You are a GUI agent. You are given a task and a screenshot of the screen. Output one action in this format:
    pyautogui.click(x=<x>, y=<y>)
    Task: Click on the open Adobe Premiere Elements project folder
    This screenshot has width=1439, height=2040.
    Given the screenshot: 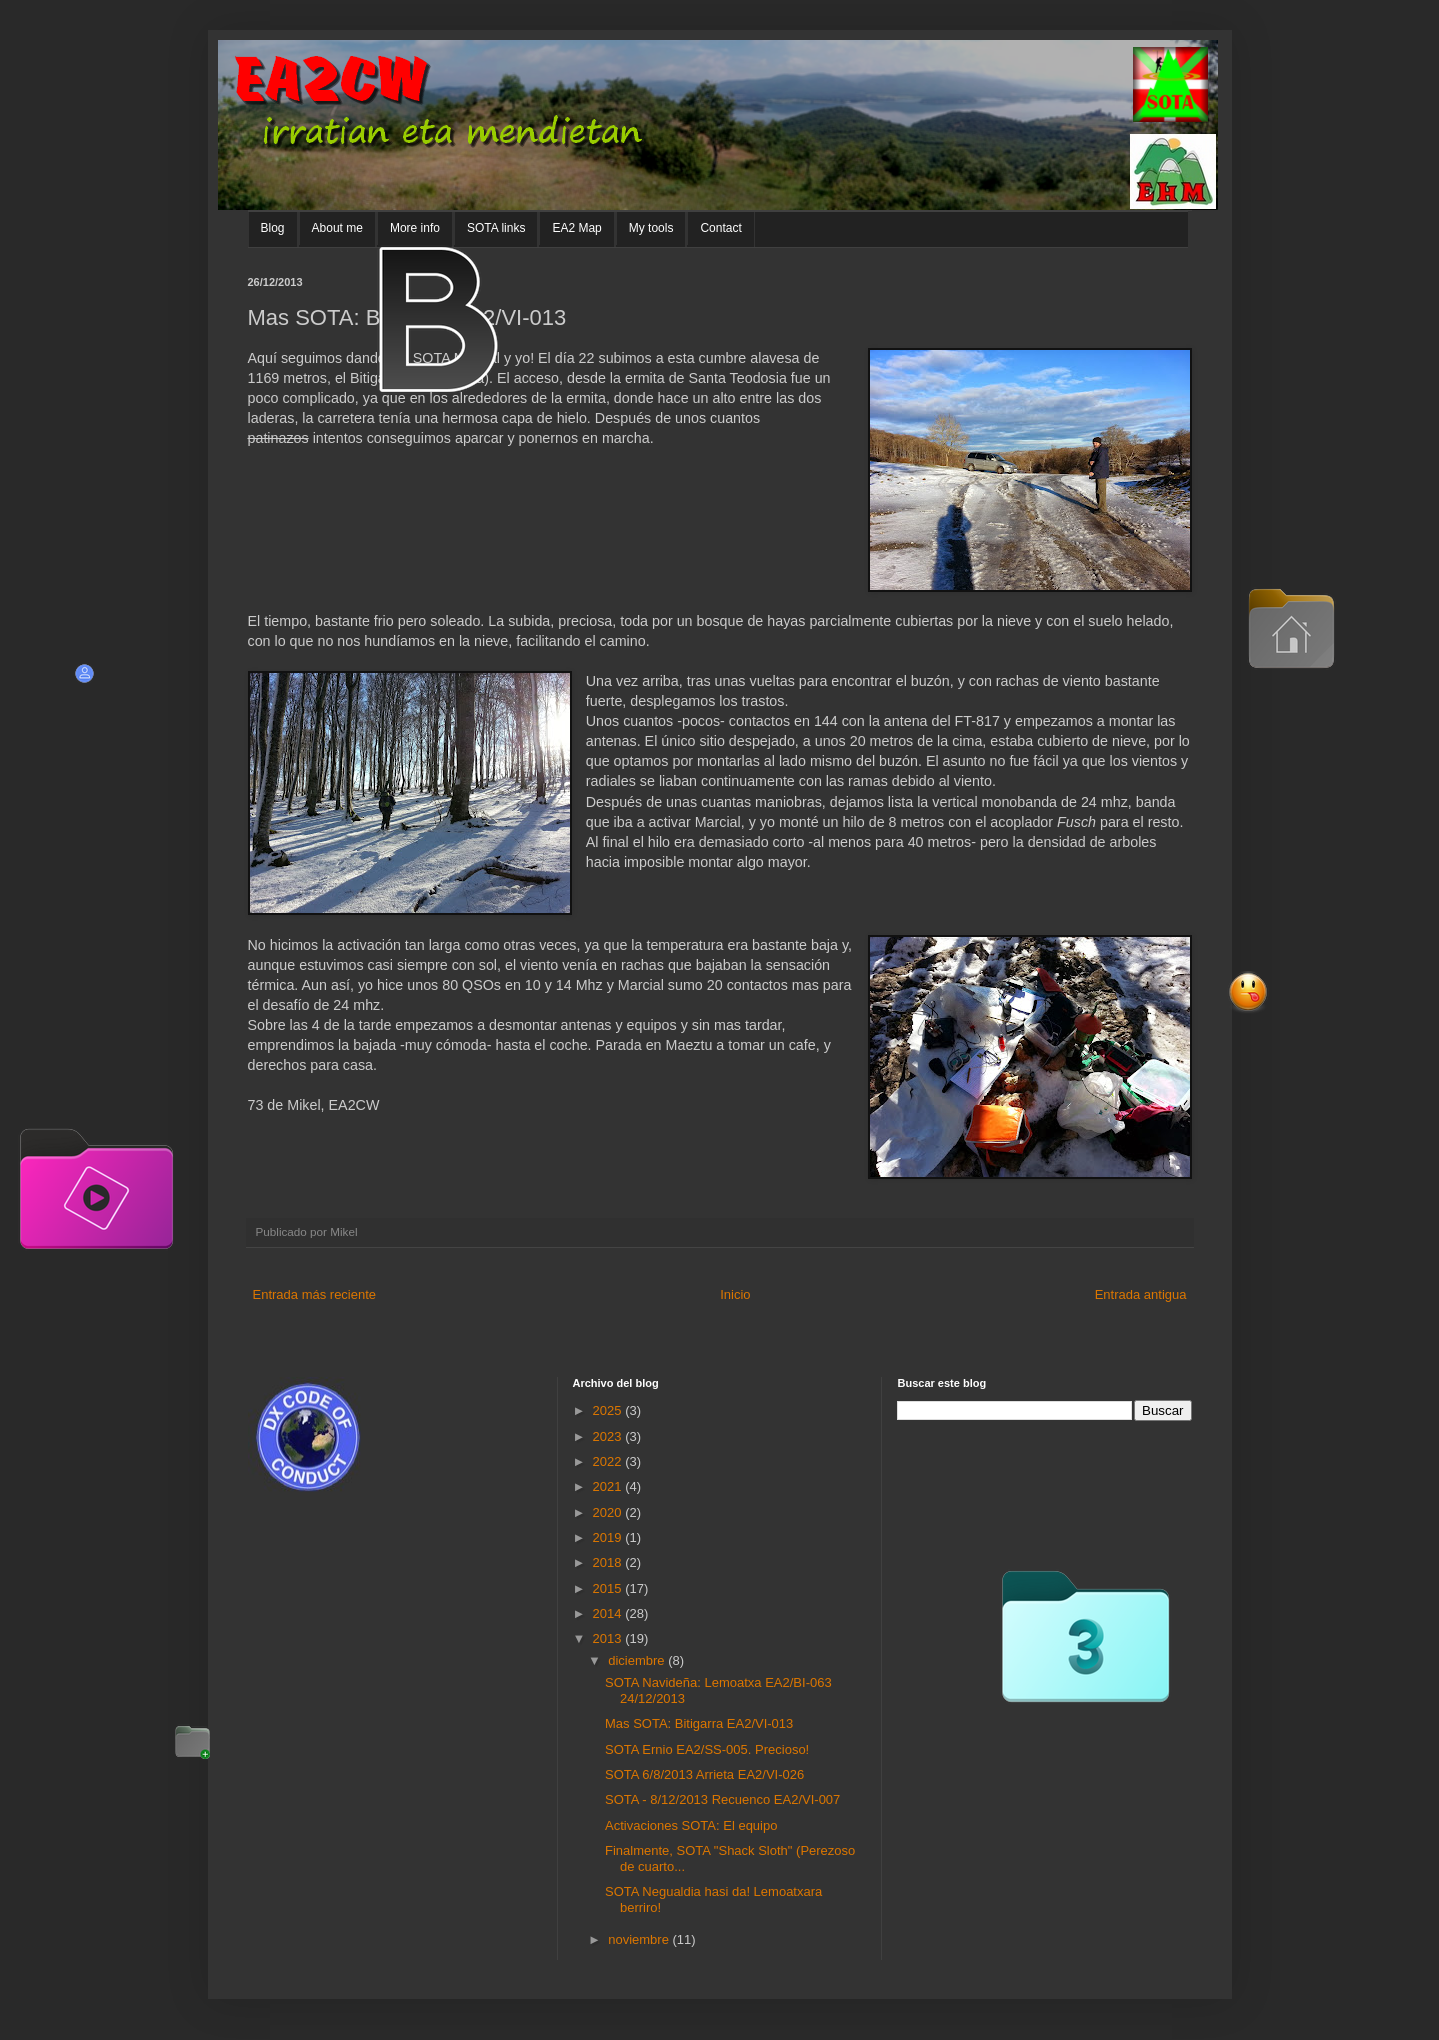 What is the action you would take?
    pyautogui.click(x=96, y=1193)
    